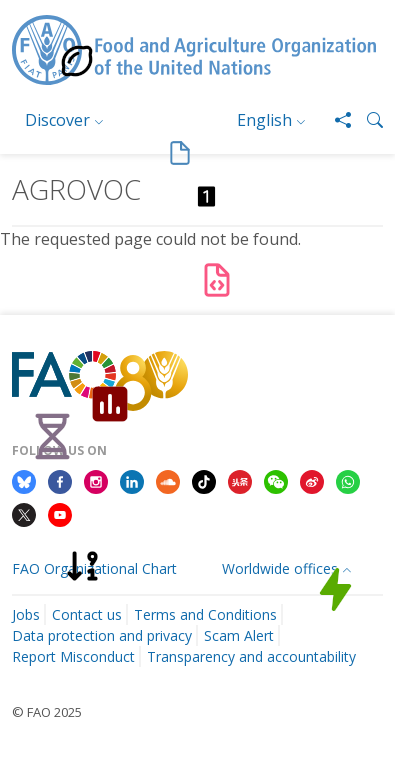 Image resolution: width=395 pixels, height=759 pixels. Describe the element at coordinates (52, 436) in the screenshot. I see `indicates a process is in progress` at that location.